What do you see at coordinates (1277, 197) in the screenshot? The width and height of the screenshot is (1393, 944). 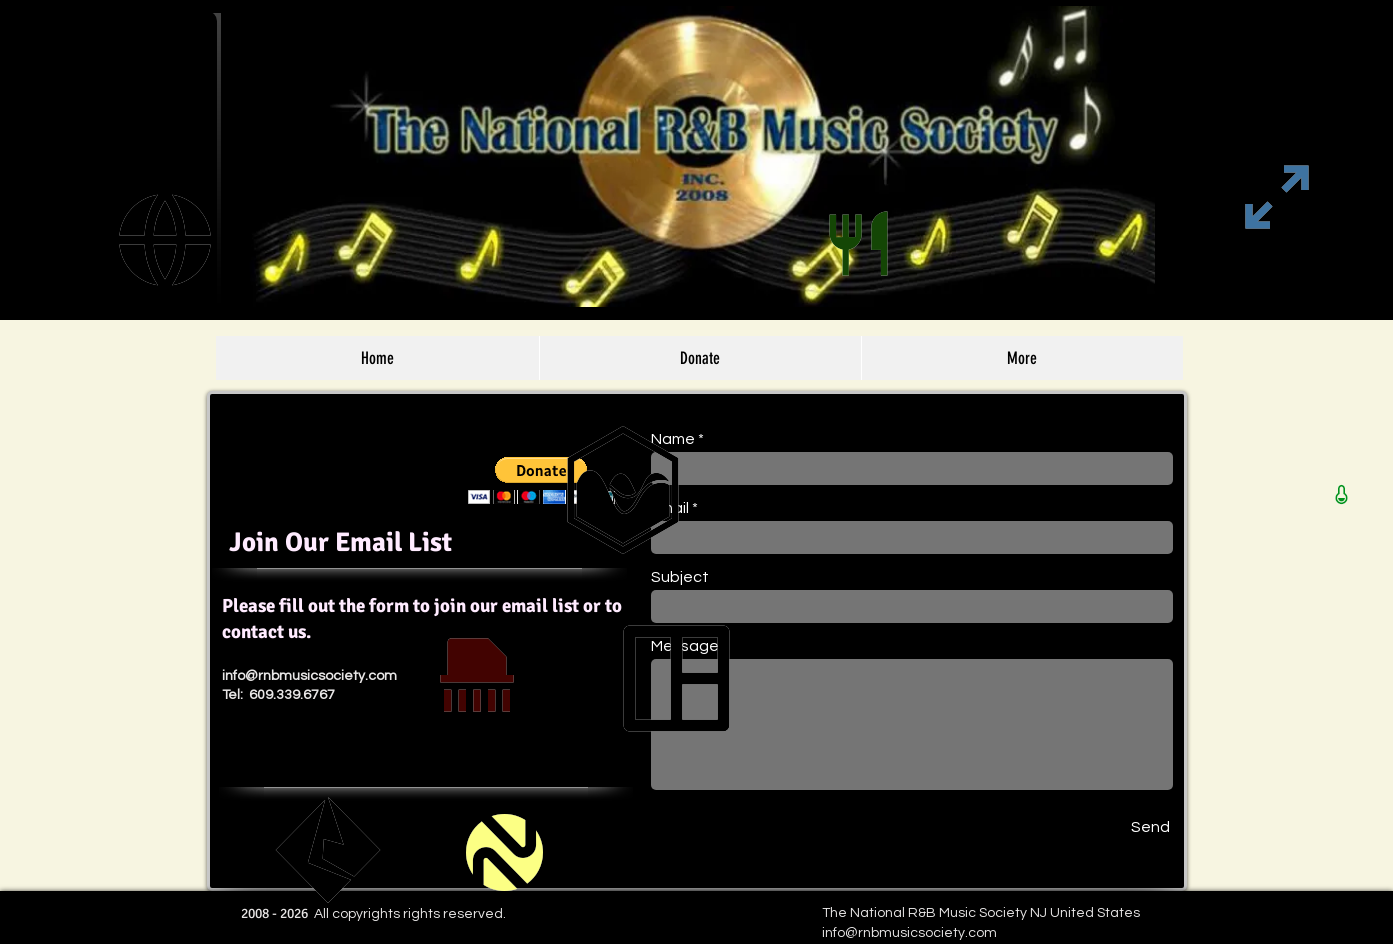 I see `expand content to full screen` at bounding box center [1277, 197].